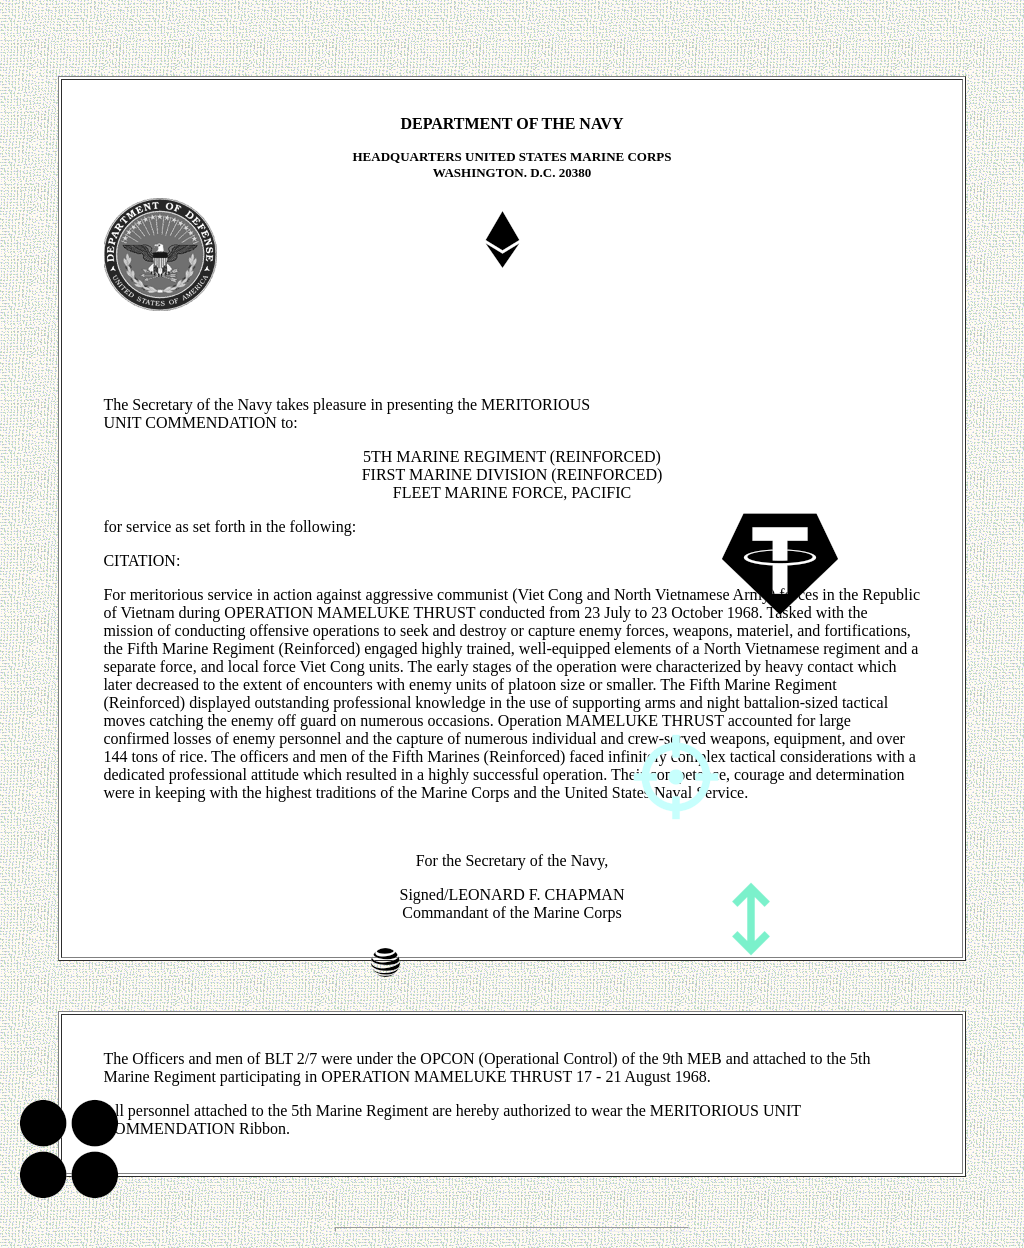 The height and width of the screenshot is (1248, 1024). What do you see at coordinates (780, 564) in the screenshot?
I see `tether (USDT) cryptocurrency logo` at bounding box center [780, 564].